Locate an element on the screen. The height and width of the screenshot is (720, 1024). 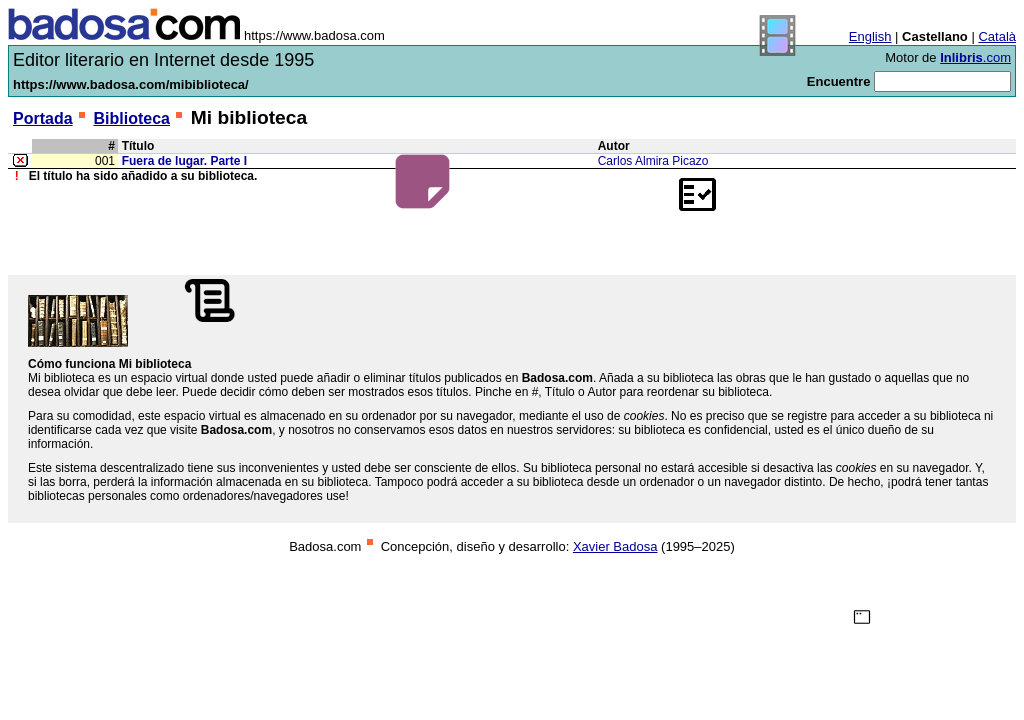
view checklist or task verification status is located at coordinates (697, 194).